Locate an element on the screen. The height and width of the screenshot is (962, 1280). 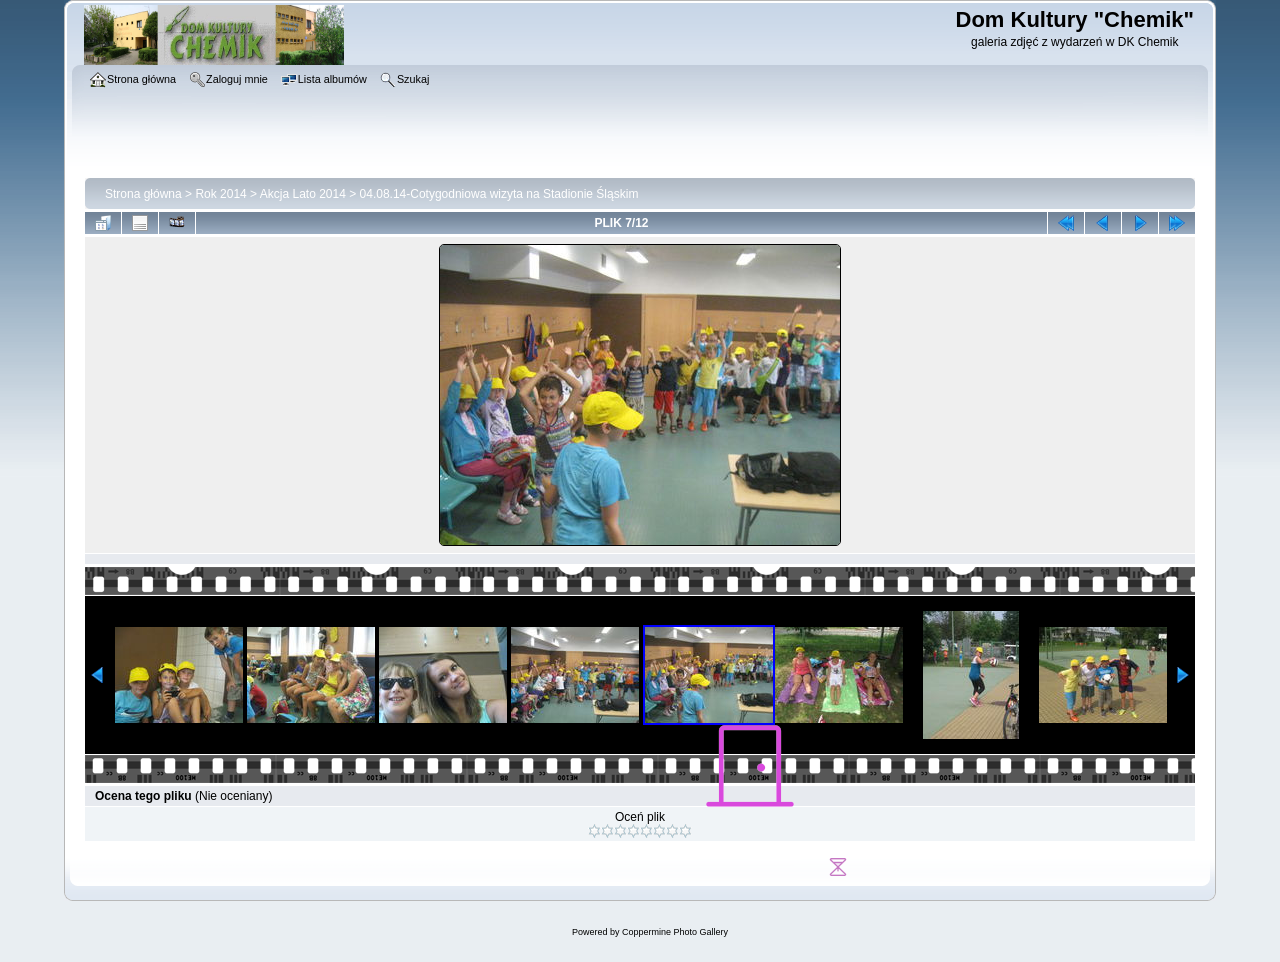
indicates loading or processing in progress is located at coordinates (838, 867).